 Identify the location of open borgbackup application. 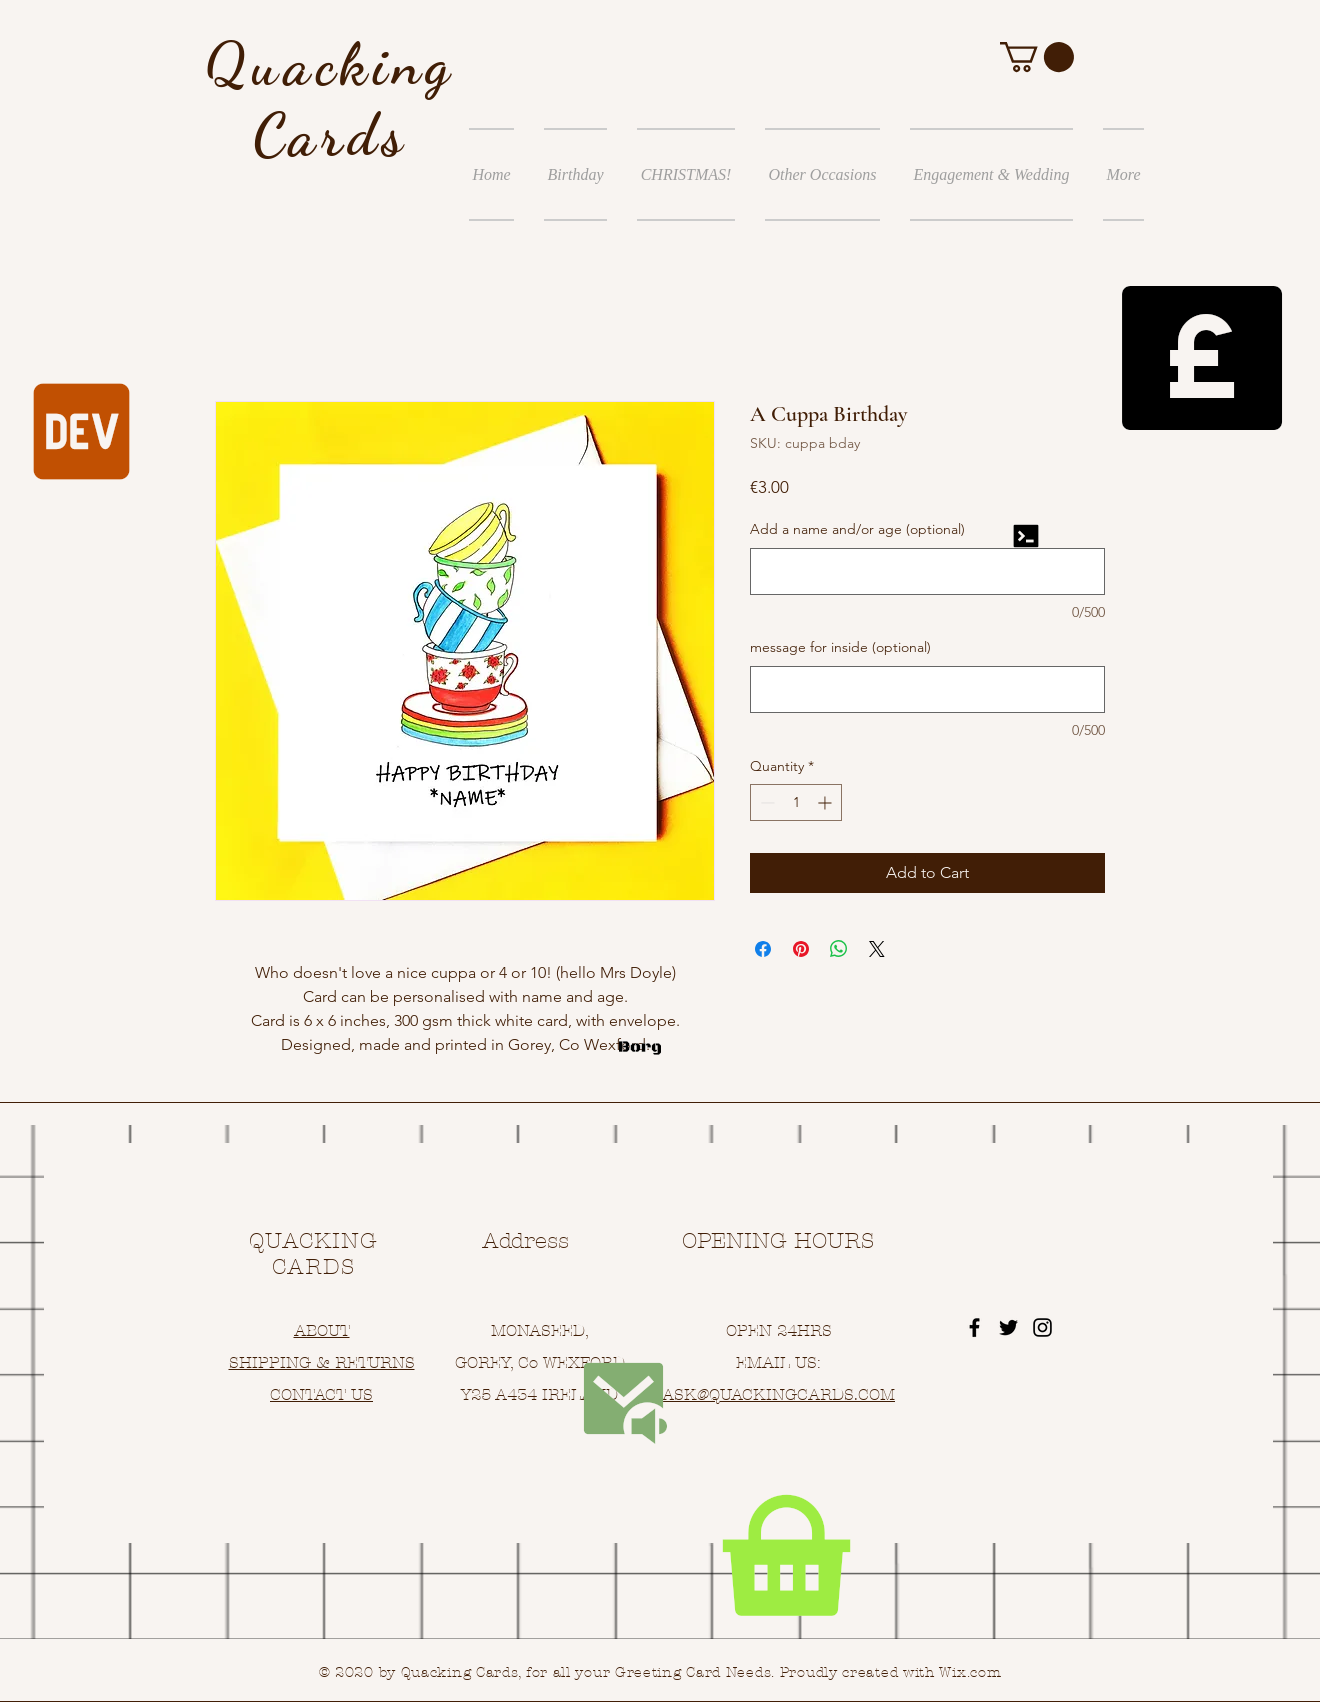
(640, 1048).